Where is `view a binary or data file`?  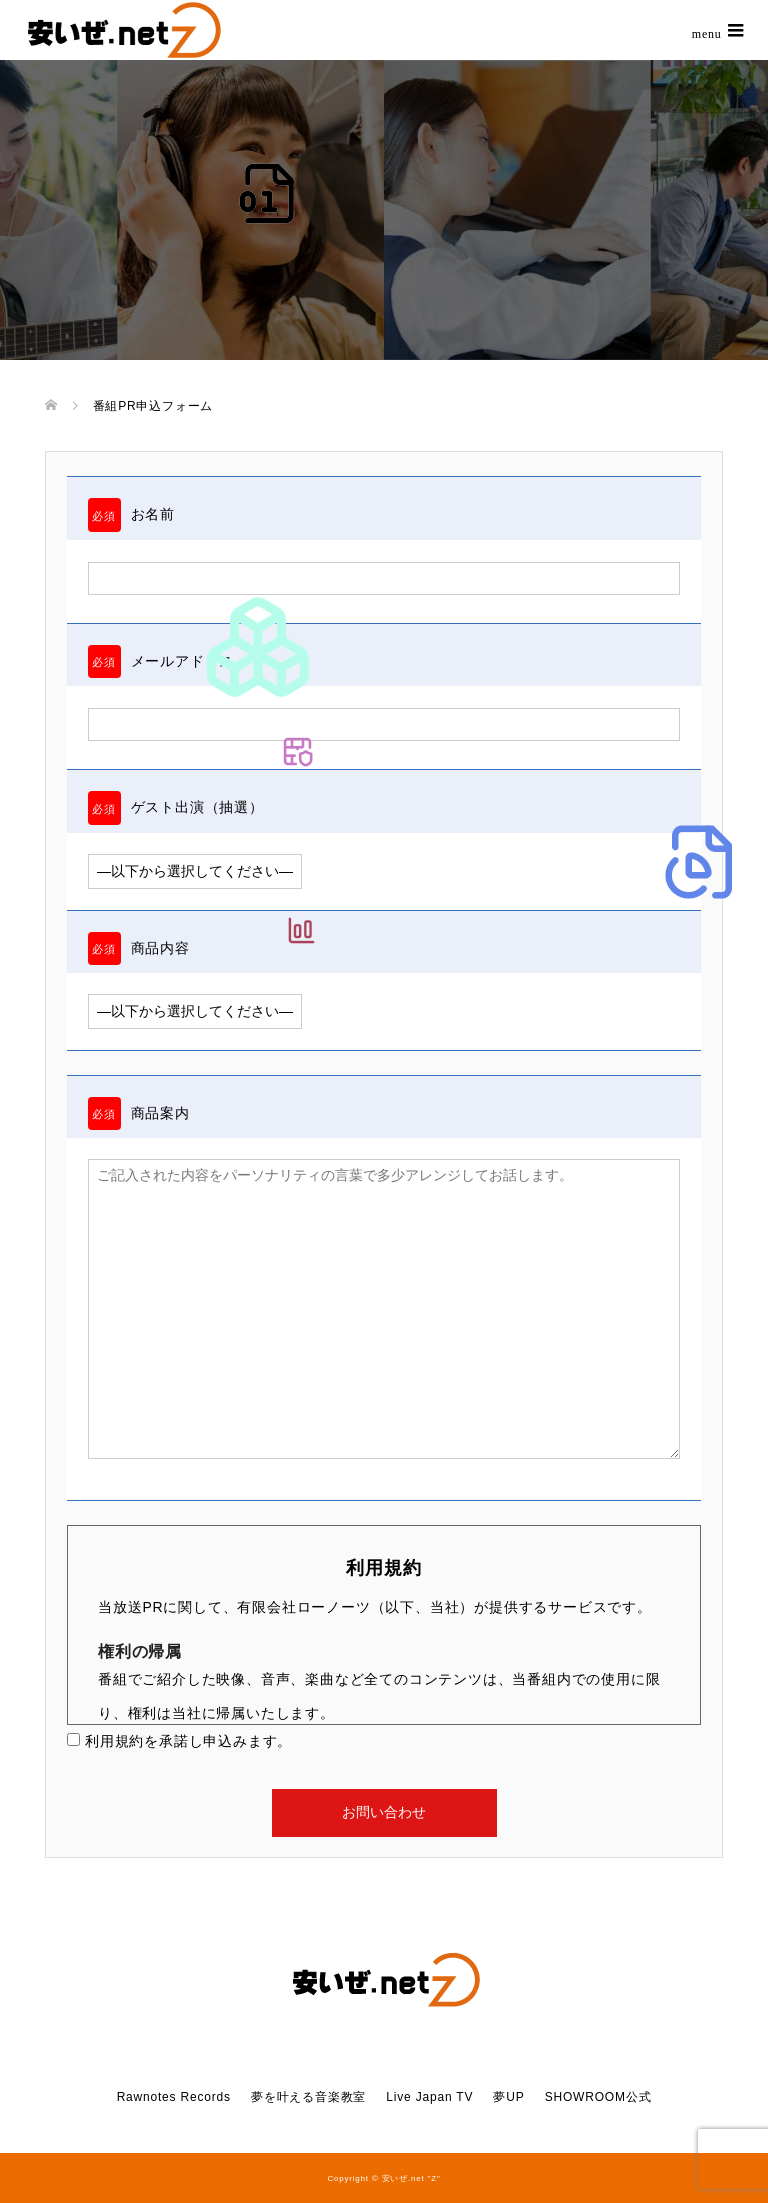
view a binary or data file is located at coordinates (269, 193).